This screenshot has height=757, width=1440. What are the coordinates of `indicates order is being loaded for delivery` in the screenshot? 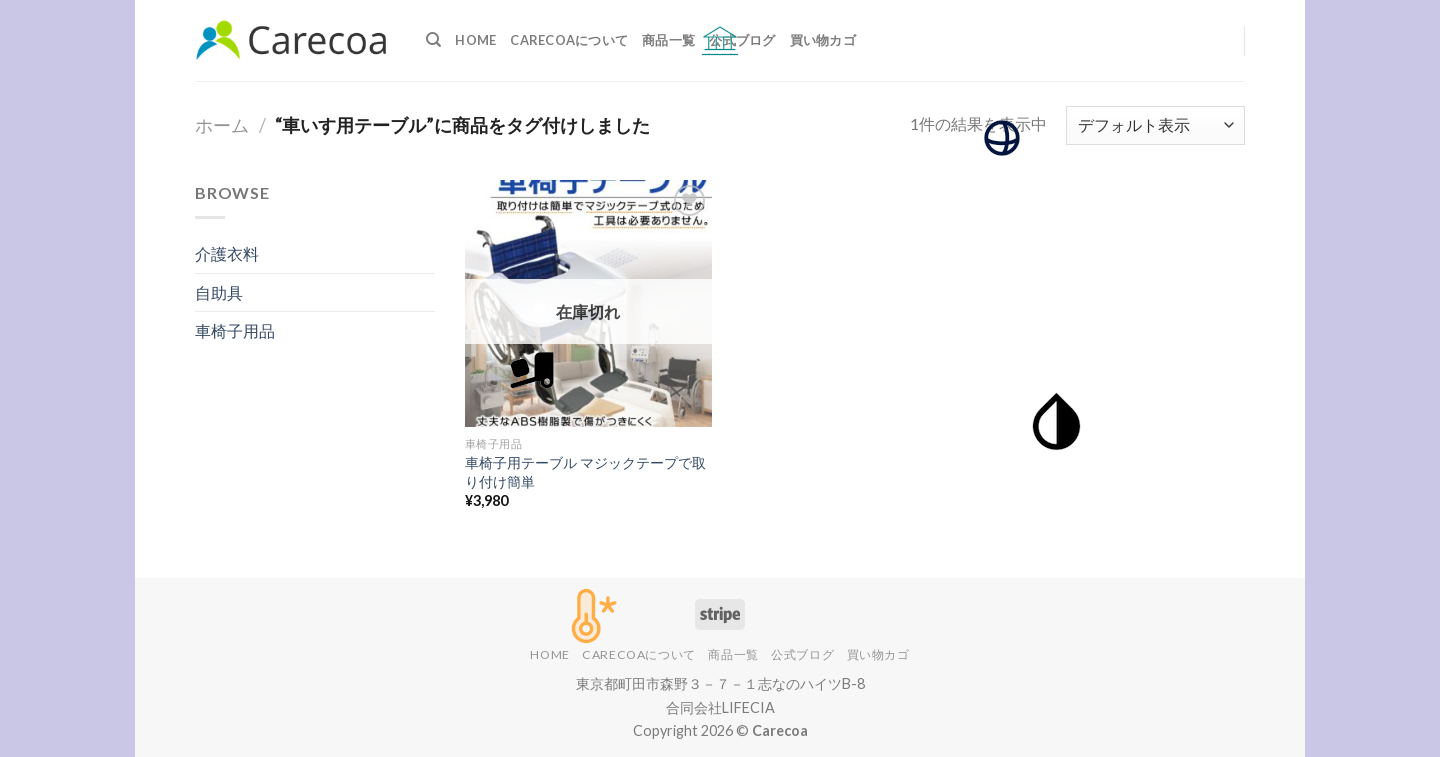 It's located at (532, 369).